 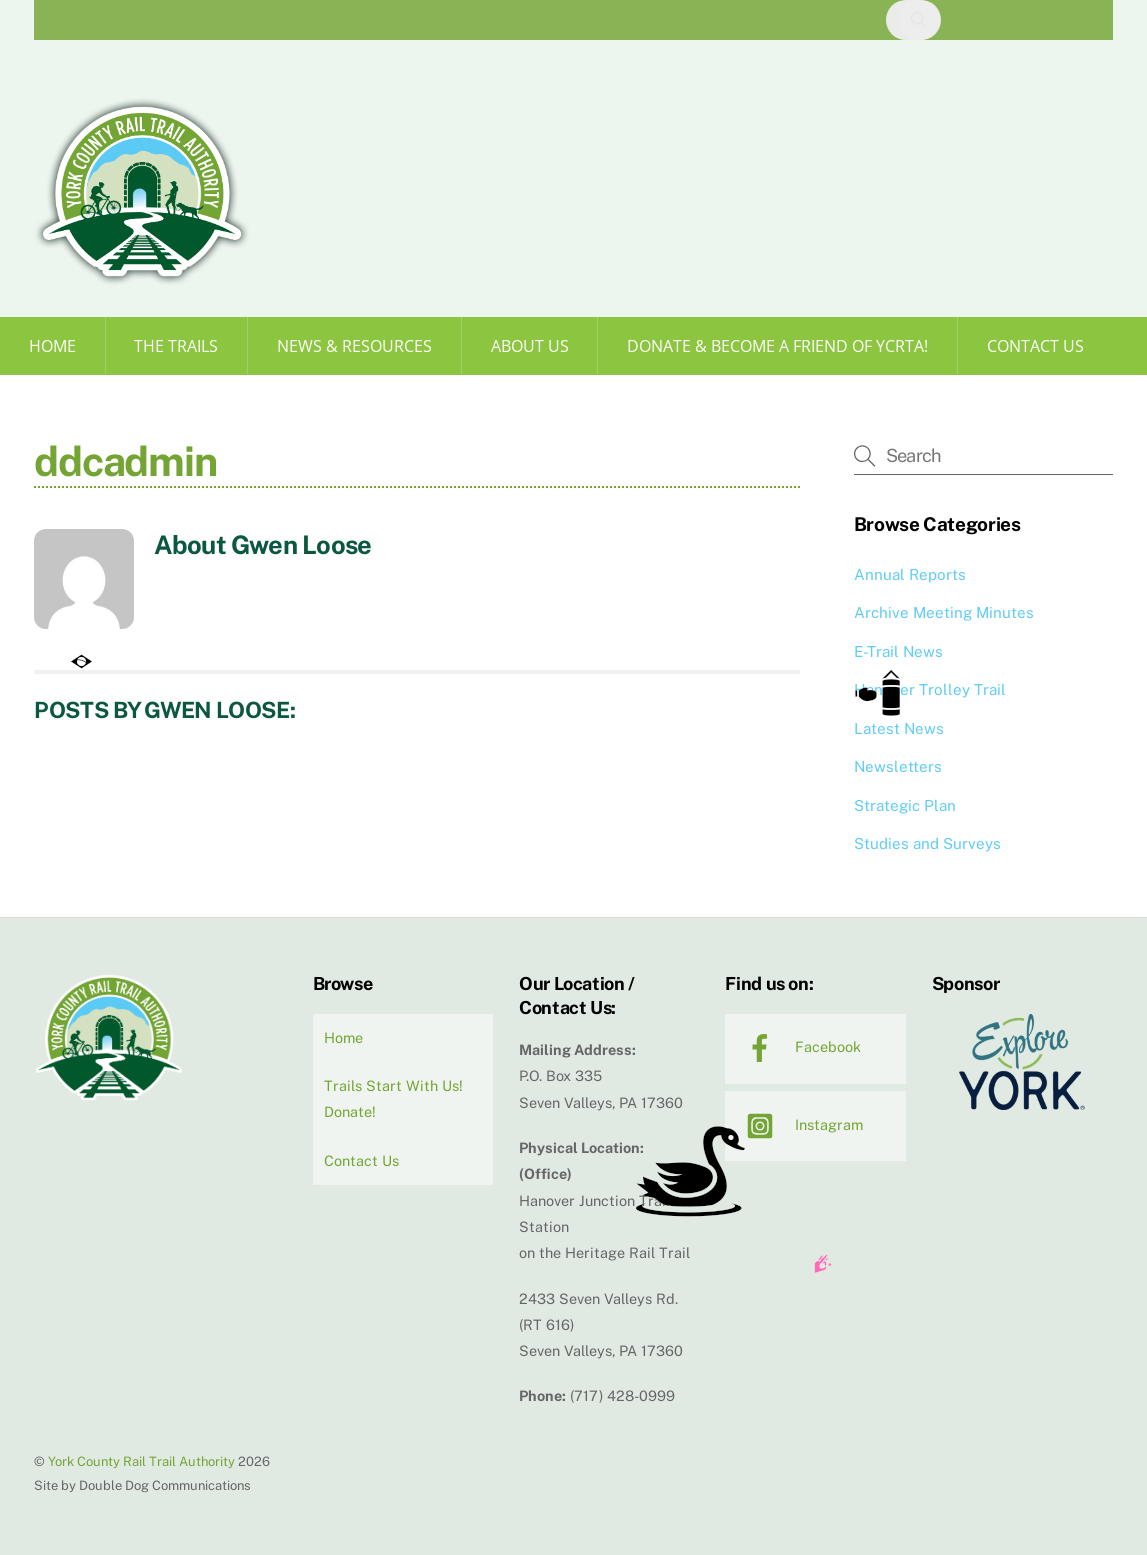 What do you see at coordinates (825, 1263) in the screenshot?
I see `tap to flick or shoot a marble` at bounding box center [825, 1263].